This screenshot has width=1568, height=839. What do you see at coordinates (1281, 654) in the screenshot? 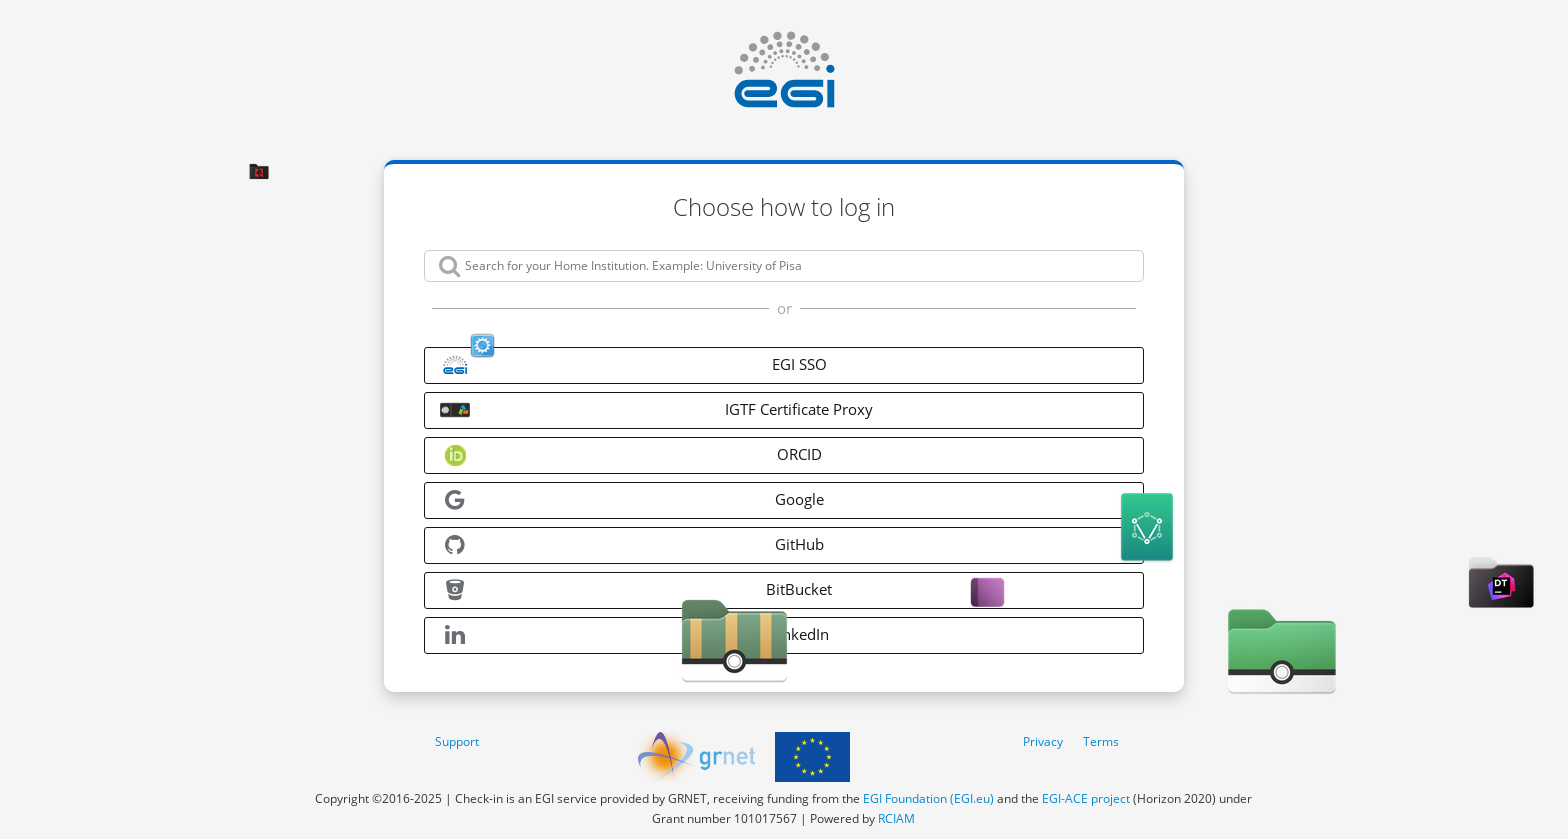
I see `folder for storing pokémon-related files or games` at bounding box center [1281, 654].